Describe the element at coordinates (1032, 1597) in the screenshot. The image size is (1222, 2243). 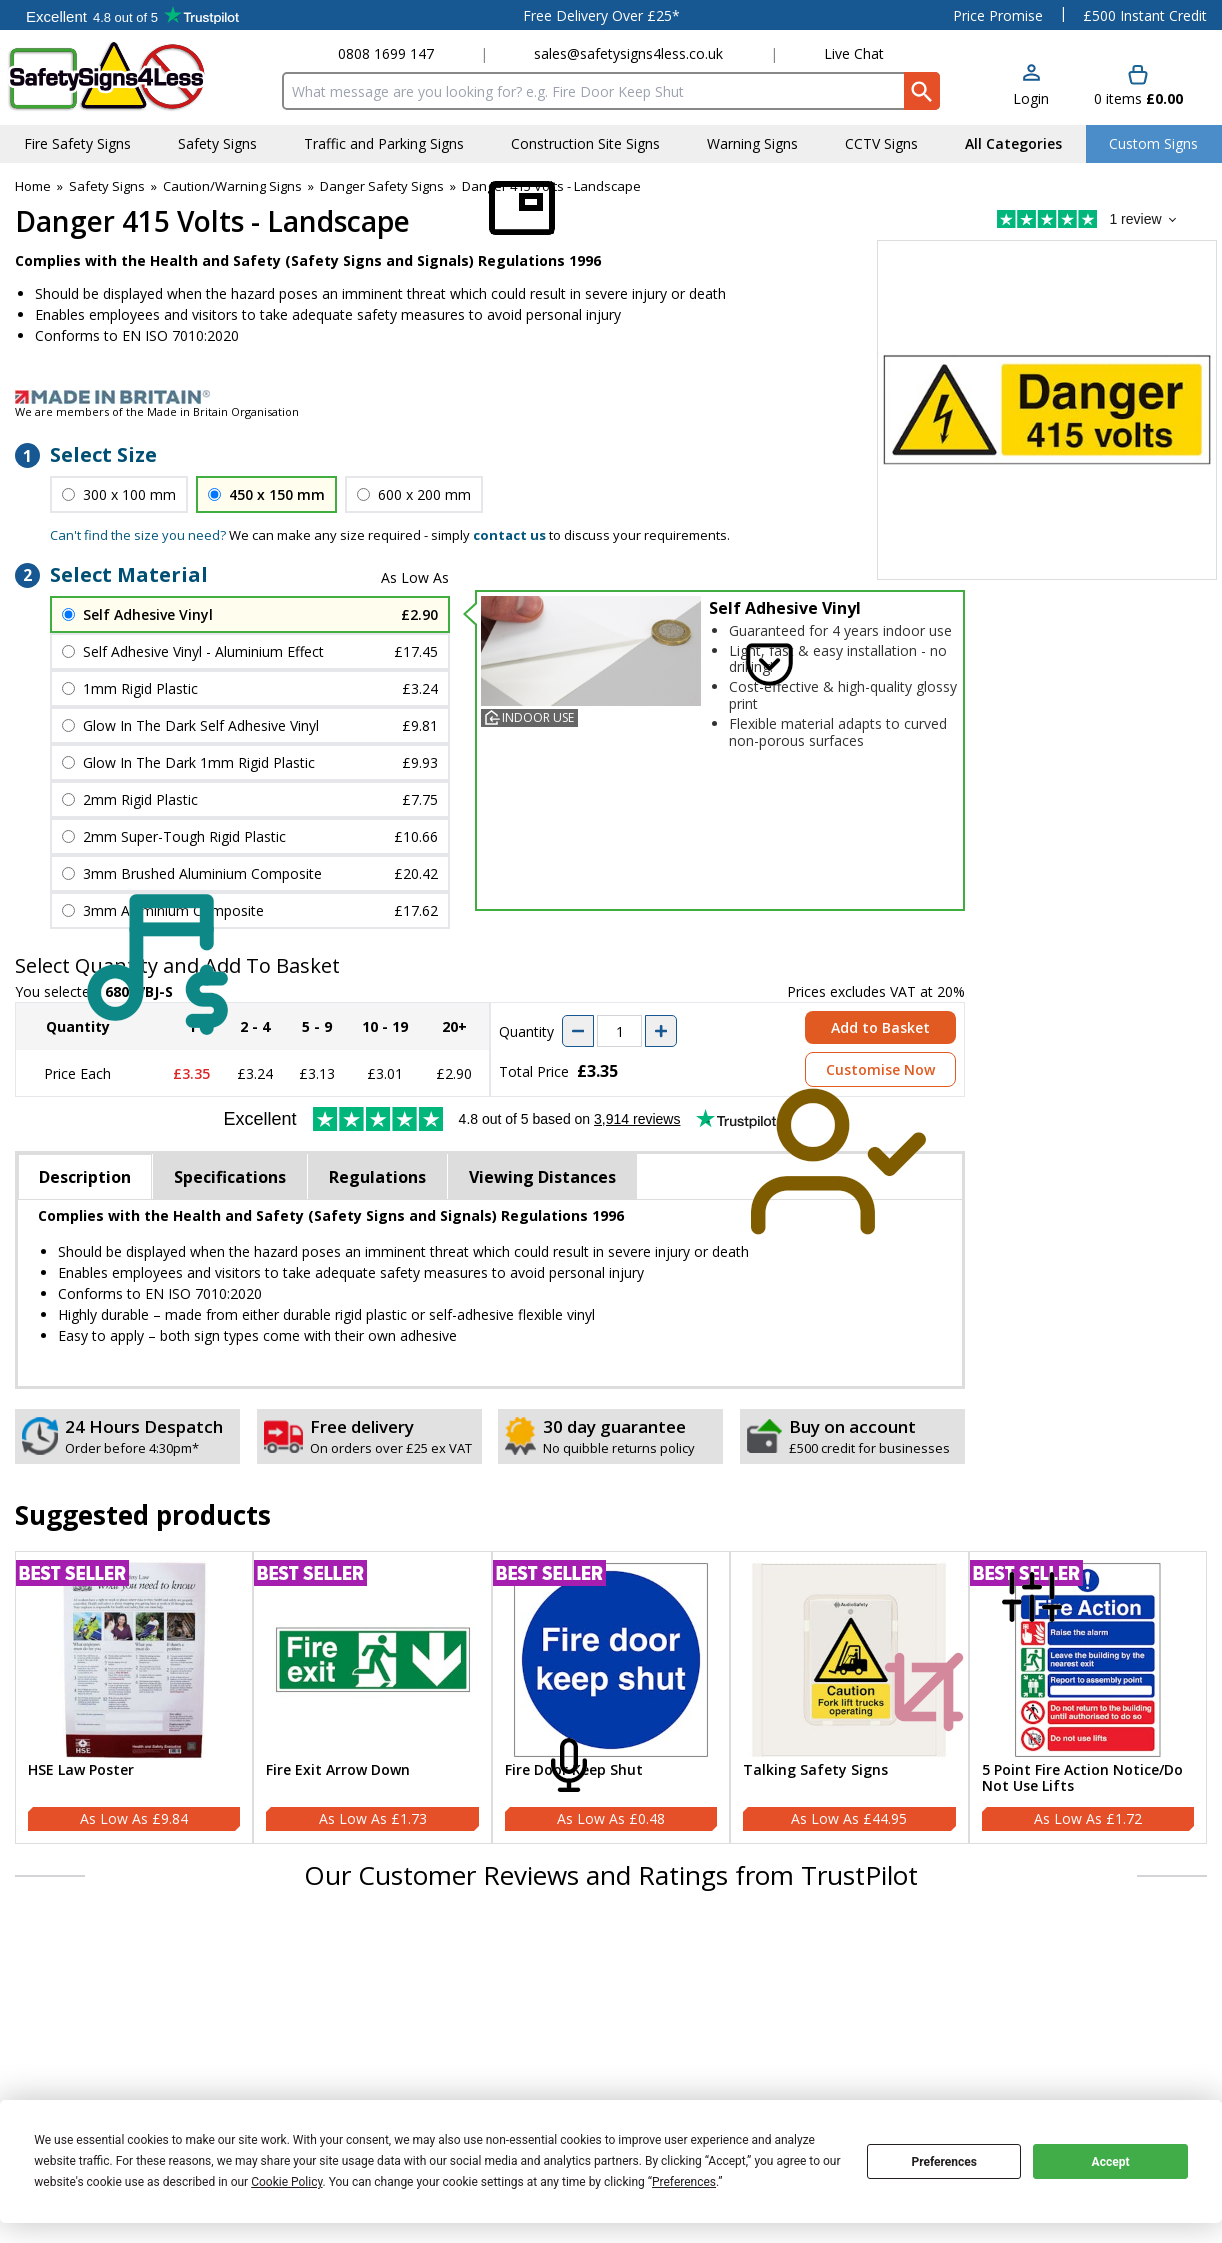
I see `adjust settings or preferences` at that location.